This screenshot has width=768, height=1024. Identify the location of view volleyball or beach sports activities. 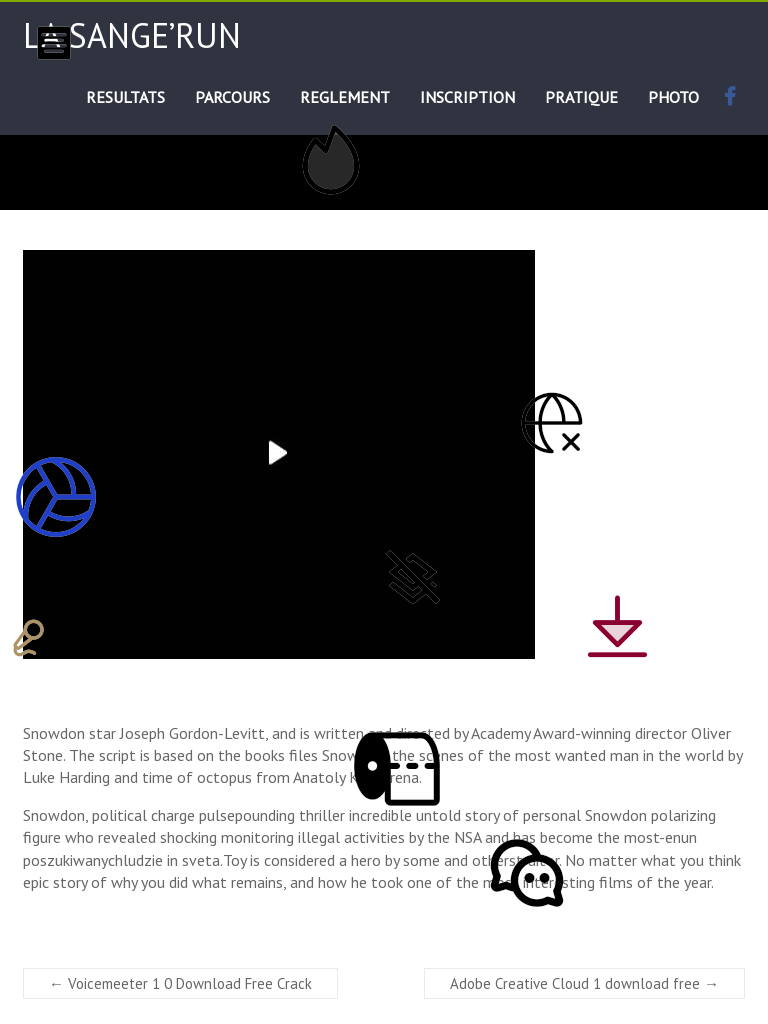
(56, 497).